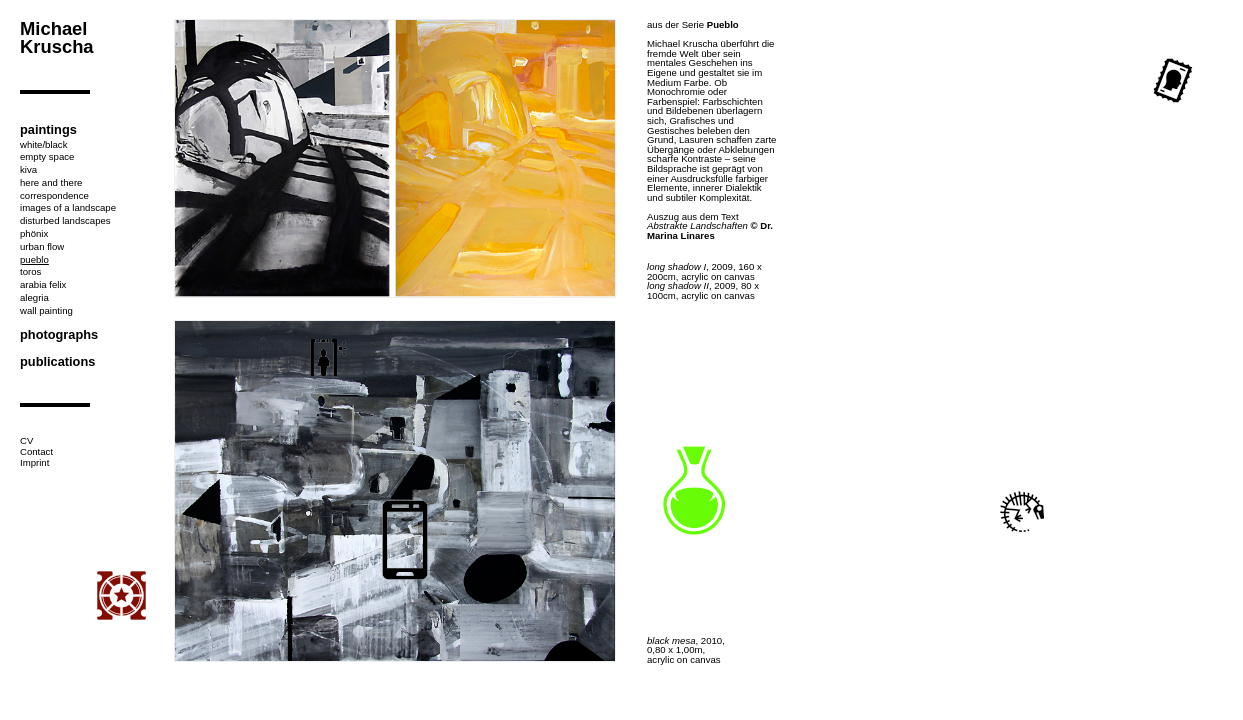  I want to click on access the alchemy or crafting menu, so click(694, 491).